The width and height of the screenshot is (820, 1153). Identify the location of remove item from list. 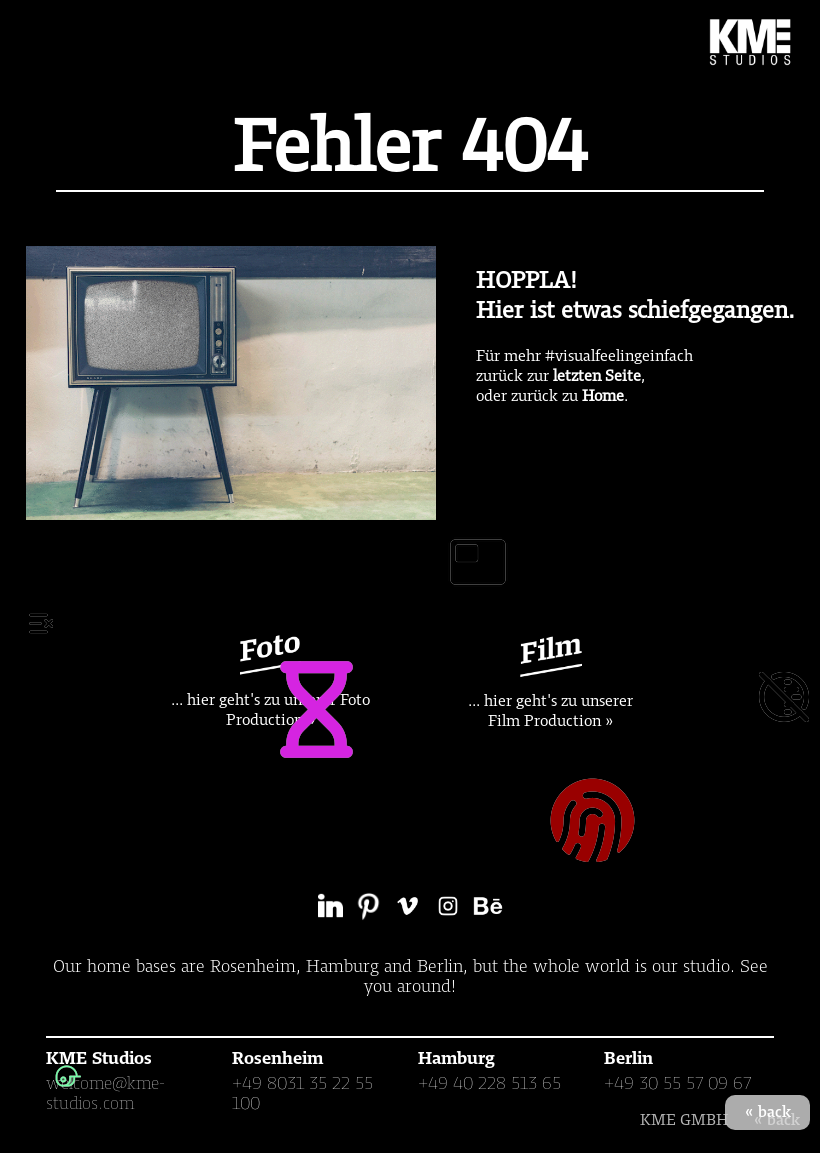
(41, 623).